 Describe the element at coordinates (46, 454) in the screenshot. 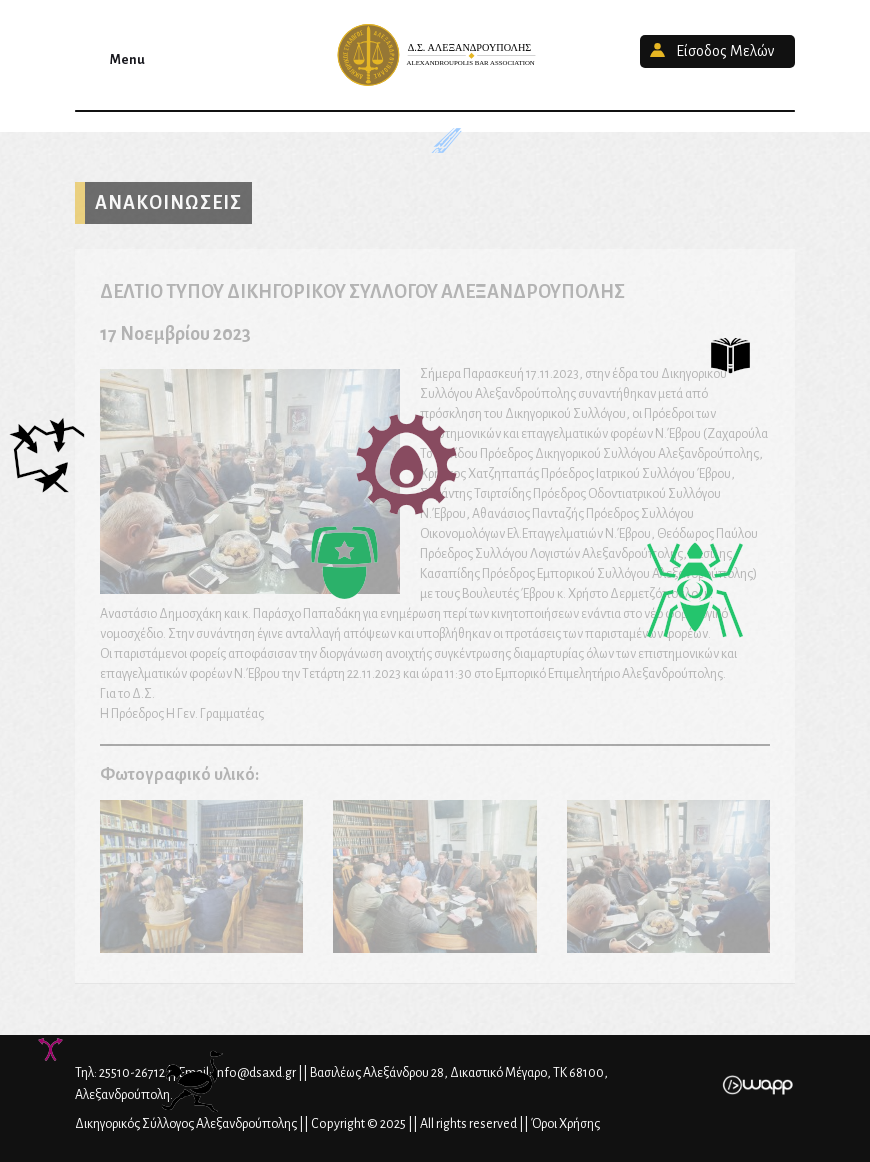

I see `indicates territory expansion or takeover in strategy games` at that location.